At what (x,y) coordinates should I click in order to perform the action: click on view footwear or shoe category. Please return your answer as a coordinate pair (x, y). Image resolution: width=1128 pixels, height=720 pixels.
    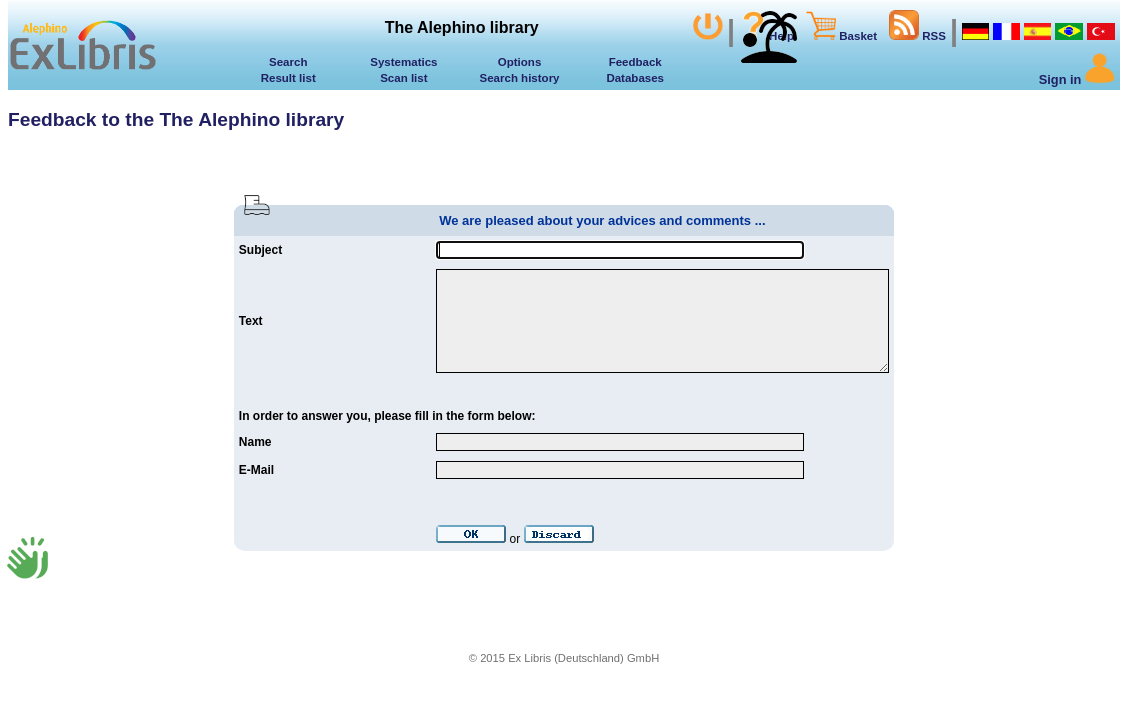
    Looking at the image, I should click on (256, 205).